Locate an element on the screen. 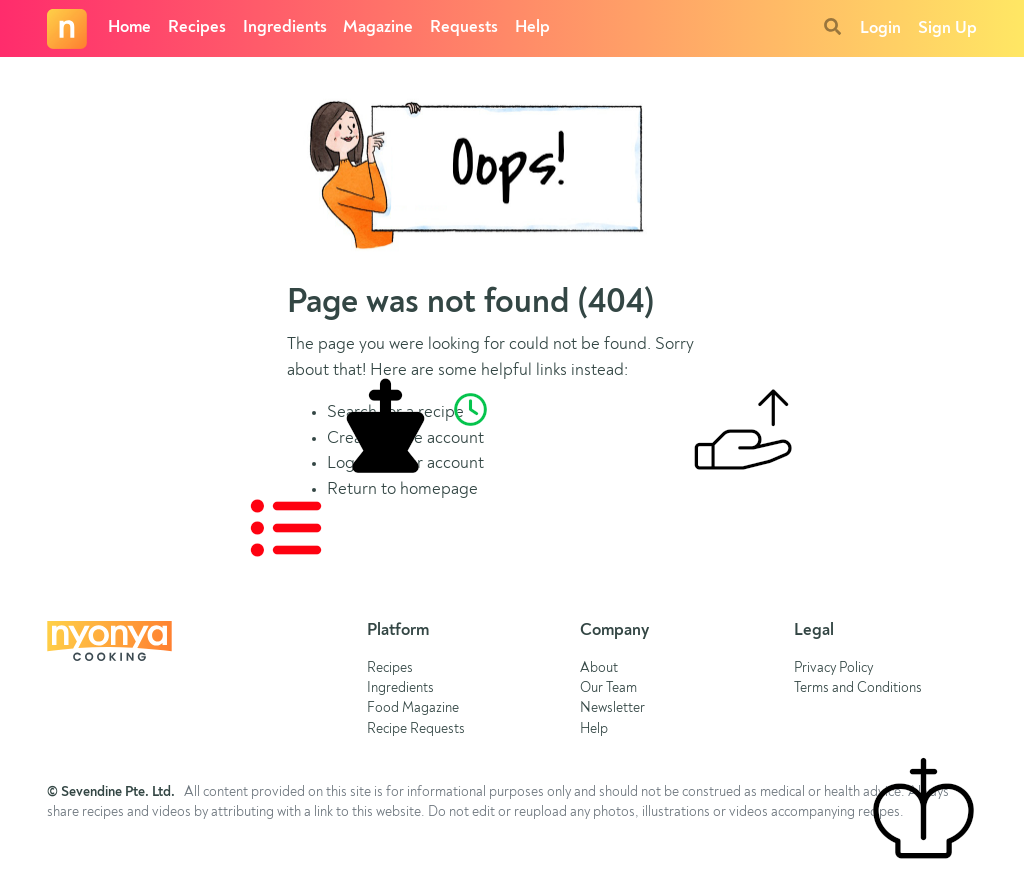 Image resolution: width=1024 pixels, height=892 pixels. indicates premium or royal status is located at coordinates (923, 815).